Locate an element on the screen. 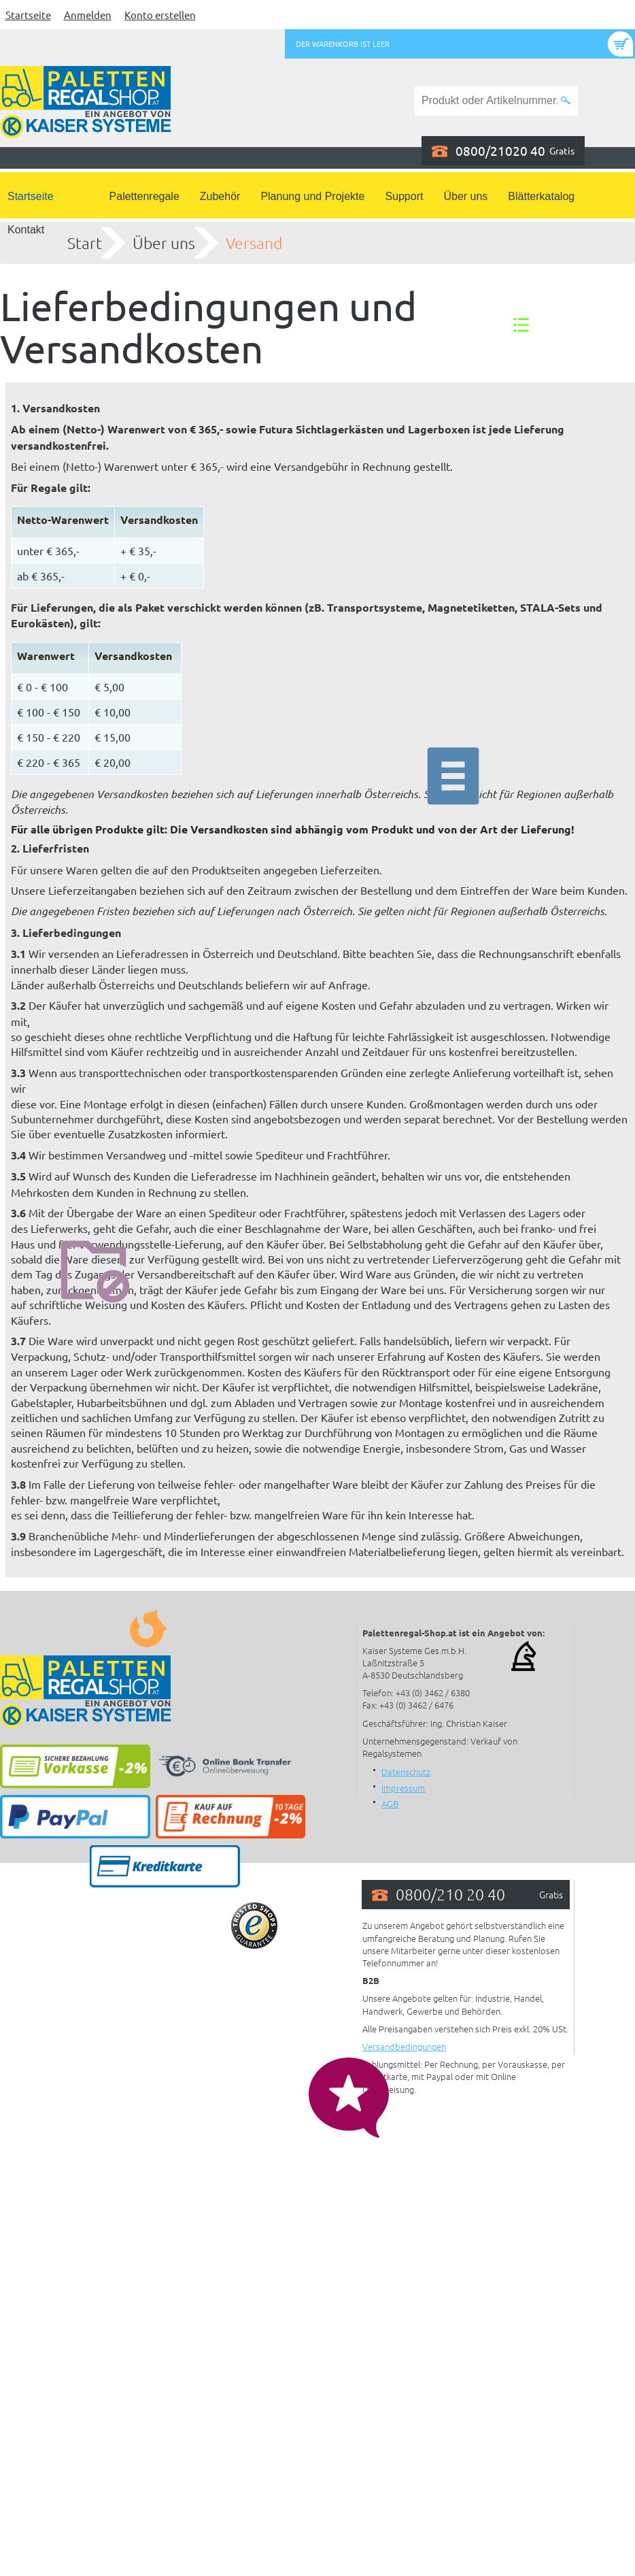  view document list is located at coordinates (453, 776).